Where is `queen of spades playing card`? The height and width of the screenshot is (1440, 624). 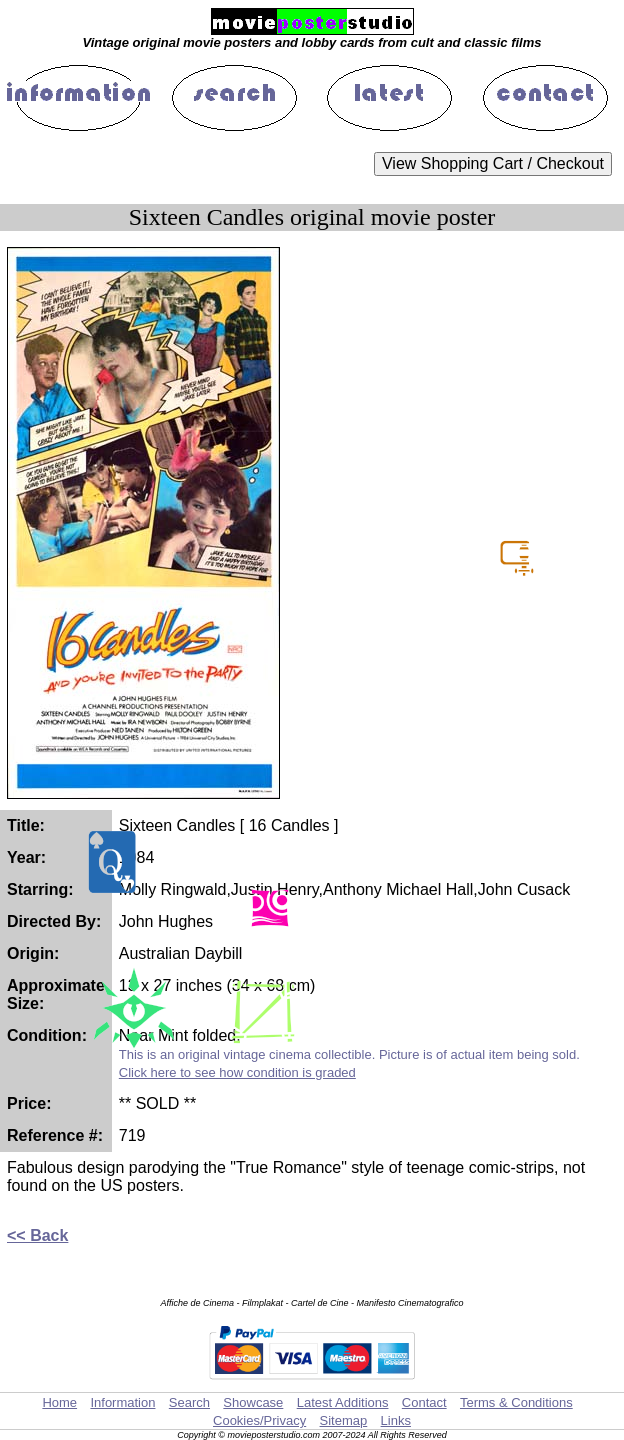 queen of spades playing card is located at coordinates (112, 862).